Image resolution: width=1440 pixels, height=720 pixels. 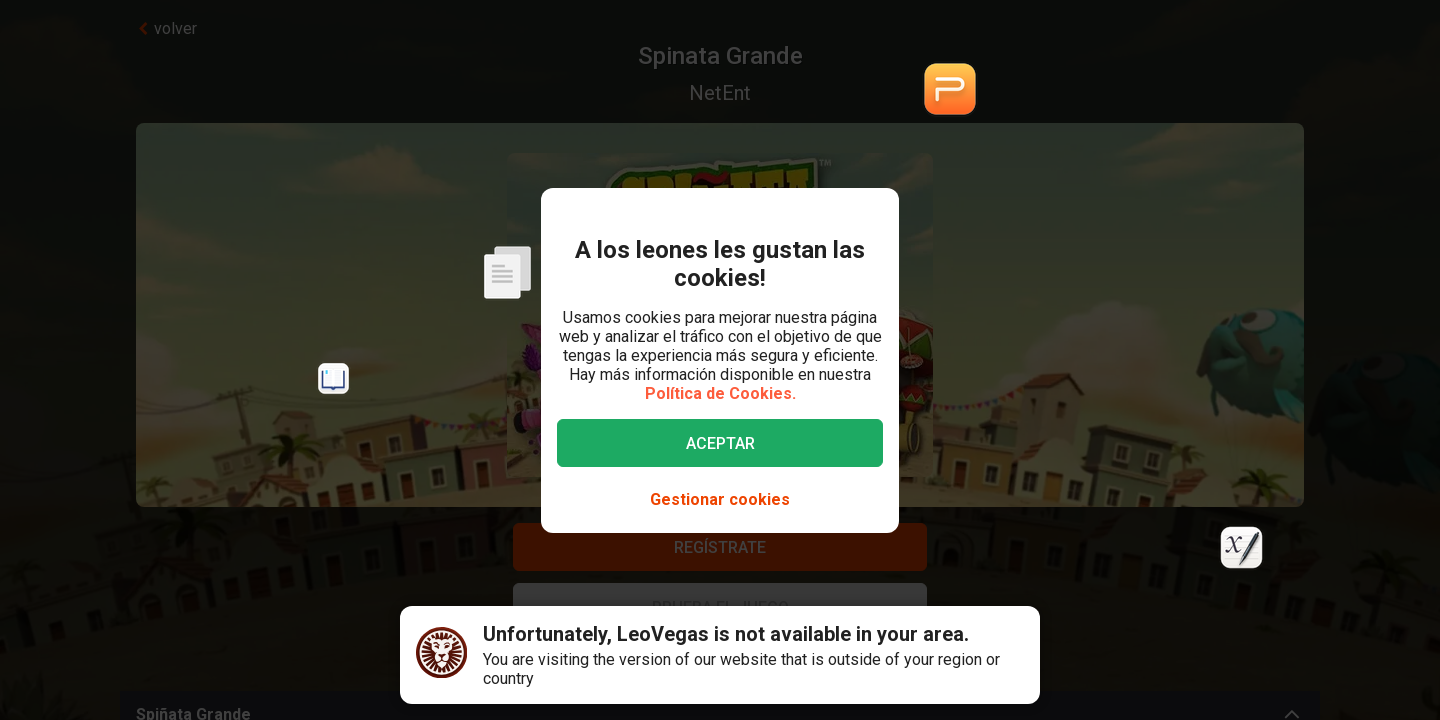 What do you see at coordinates (333, 378) in the screenshot?
I see `open notes-up markdown note-taking app` at bounding box center [333, 378].